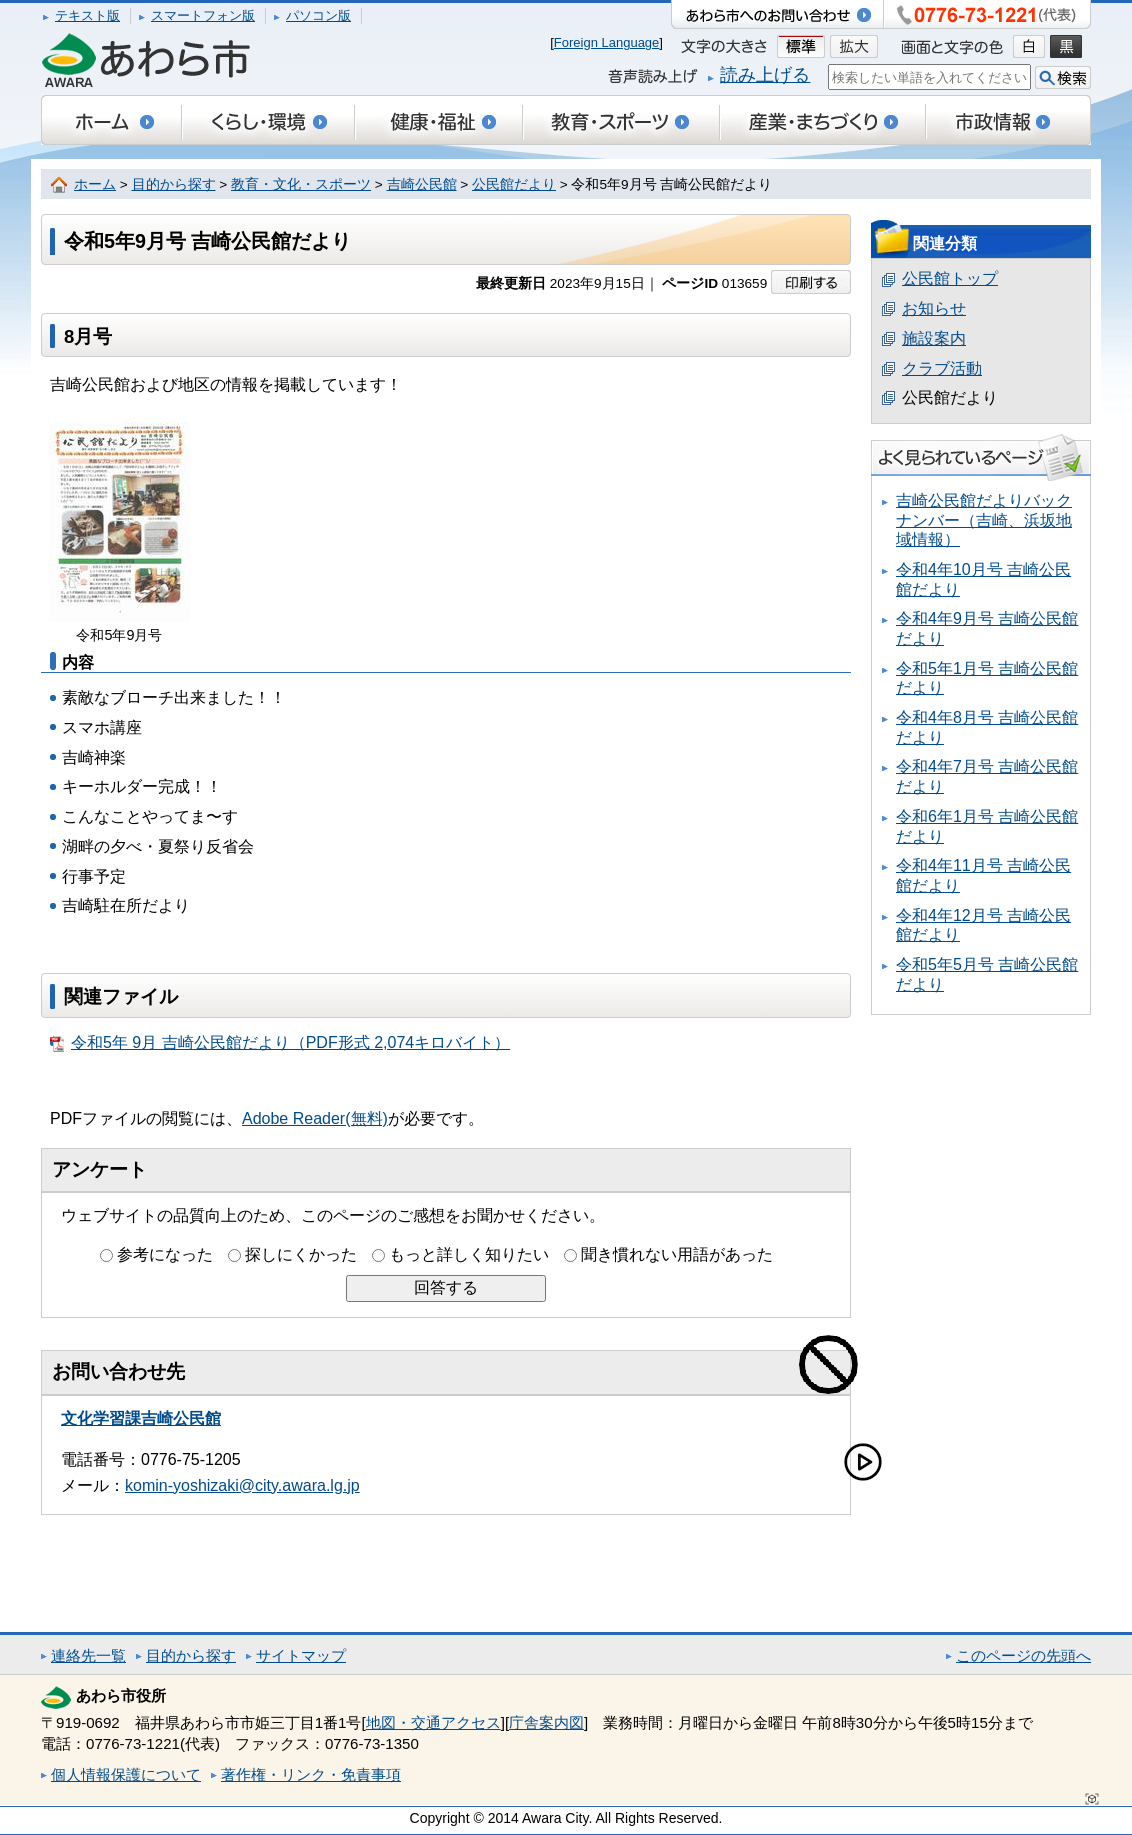 Image resolution: width=1132 pixels, height=1835 pixels. What do you see at coordinates (828, 1364) in the screenshot?
I see `mark content as not interested` at bounding box center [828, 1364].